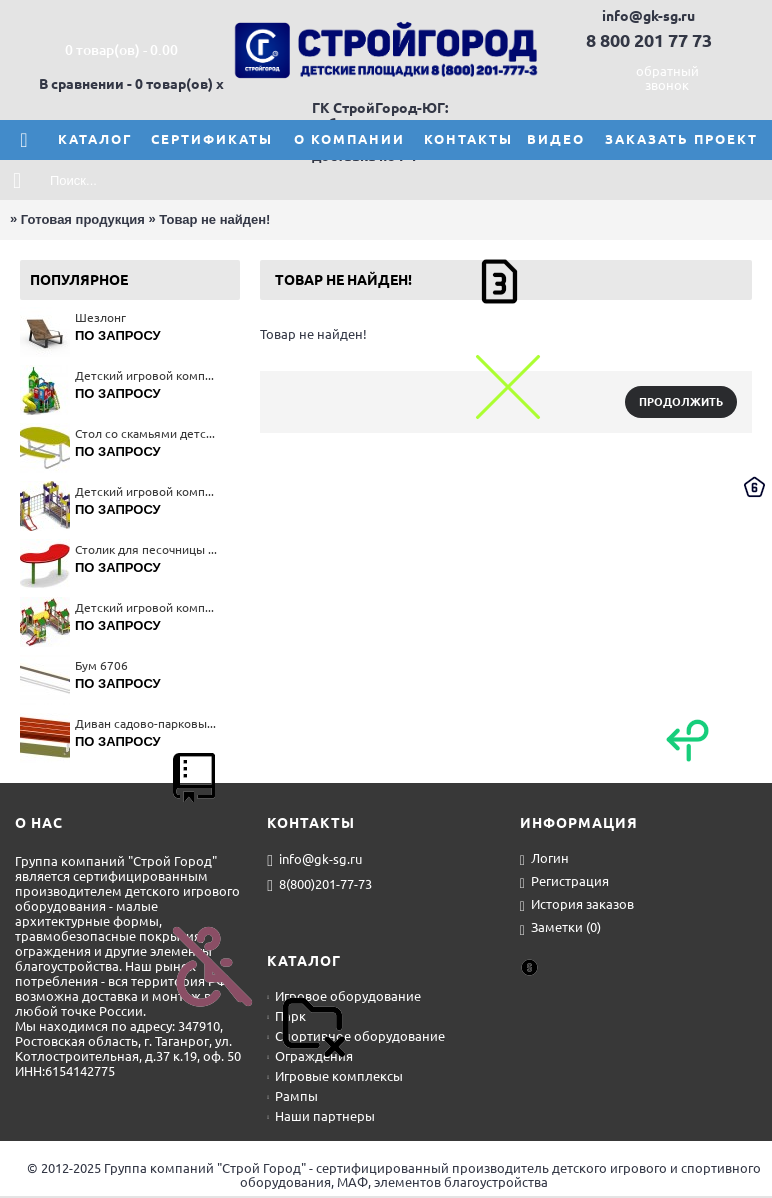 The image size is (772, 1198). What do you see at coordinates (194, 774) in the screenshot?
I see `access repository or project files` at bounding box center [194, 774].